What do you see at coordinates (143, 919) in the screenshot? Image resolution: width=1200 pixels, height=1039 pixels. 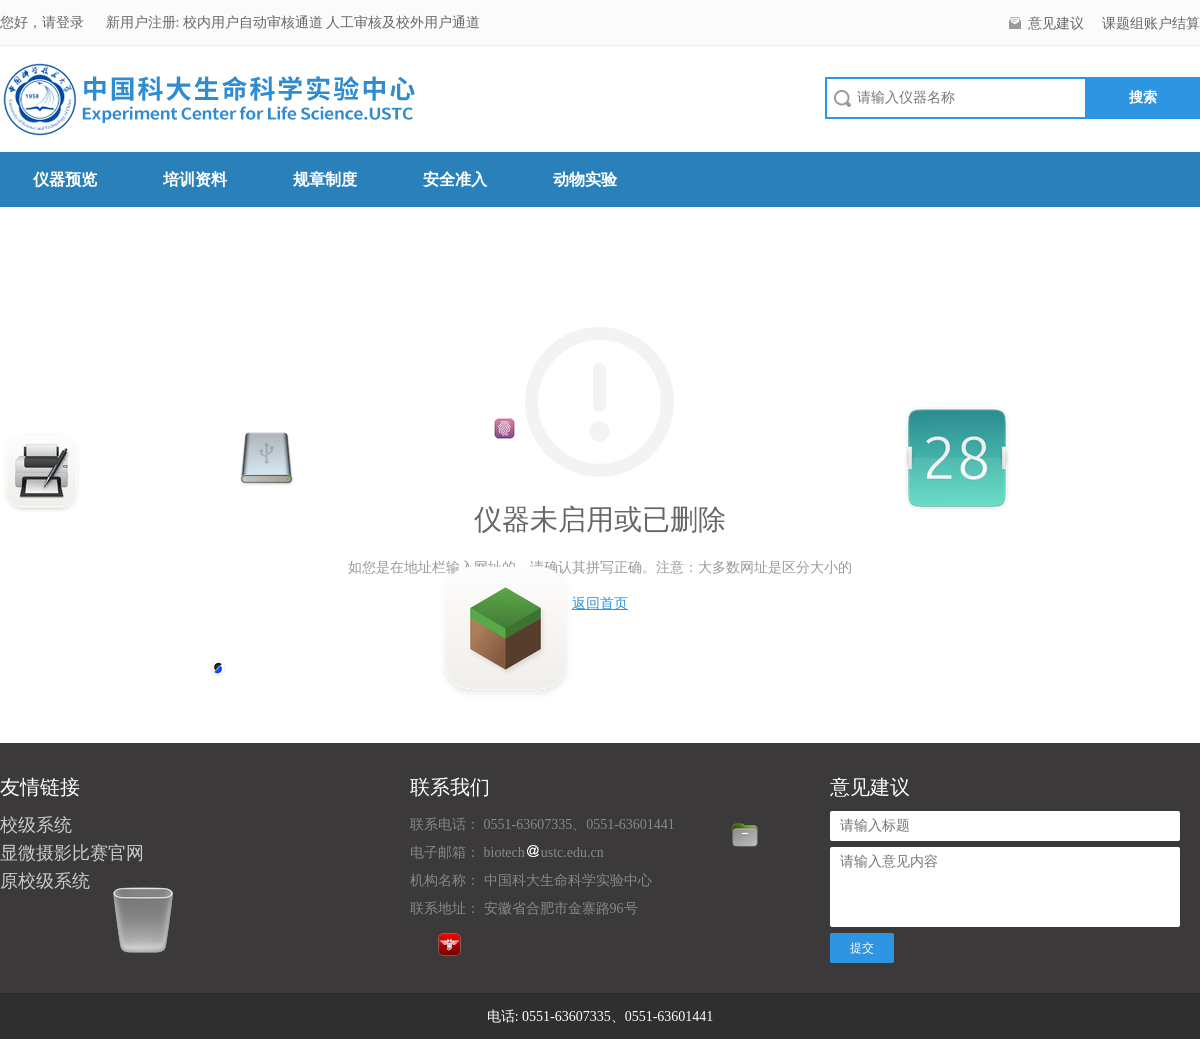 I see `empty trash bin with no items to delete` at bounding box center [143, 919].